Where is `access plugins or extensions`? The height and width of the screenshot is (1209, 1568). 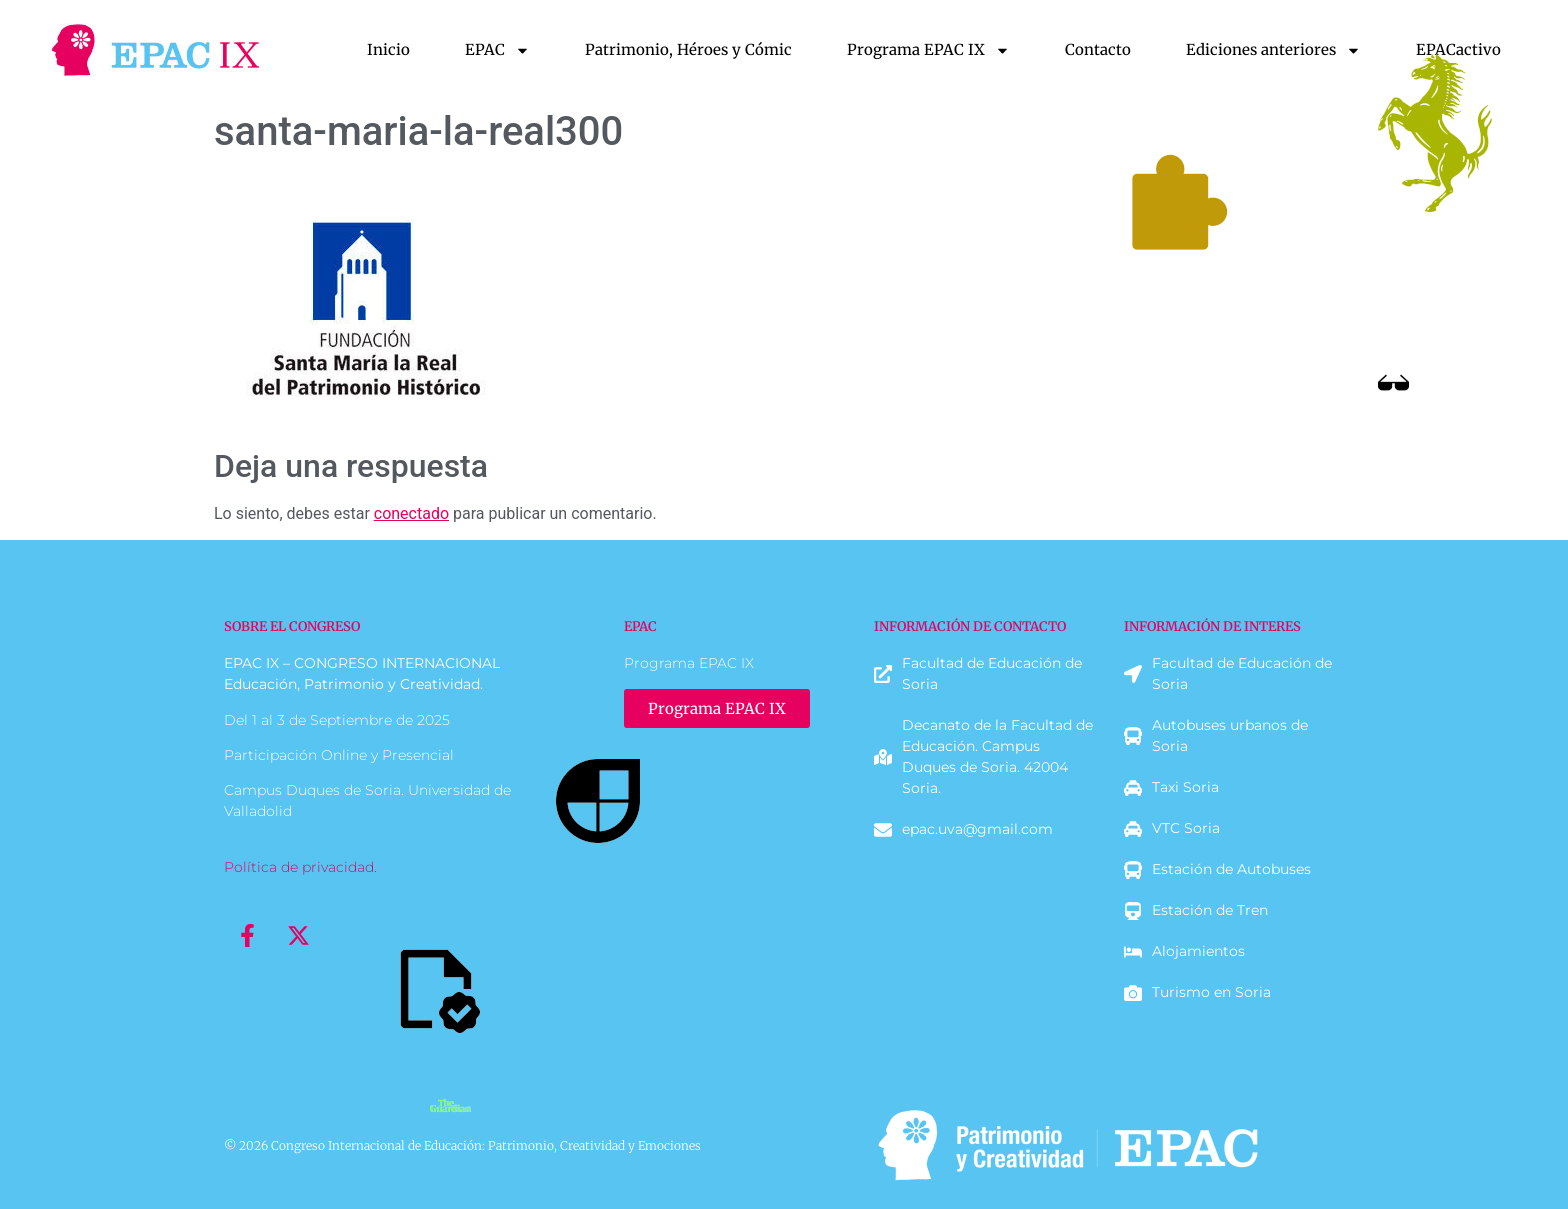
access plugins or extensions is located at coordinates (1175, 207).